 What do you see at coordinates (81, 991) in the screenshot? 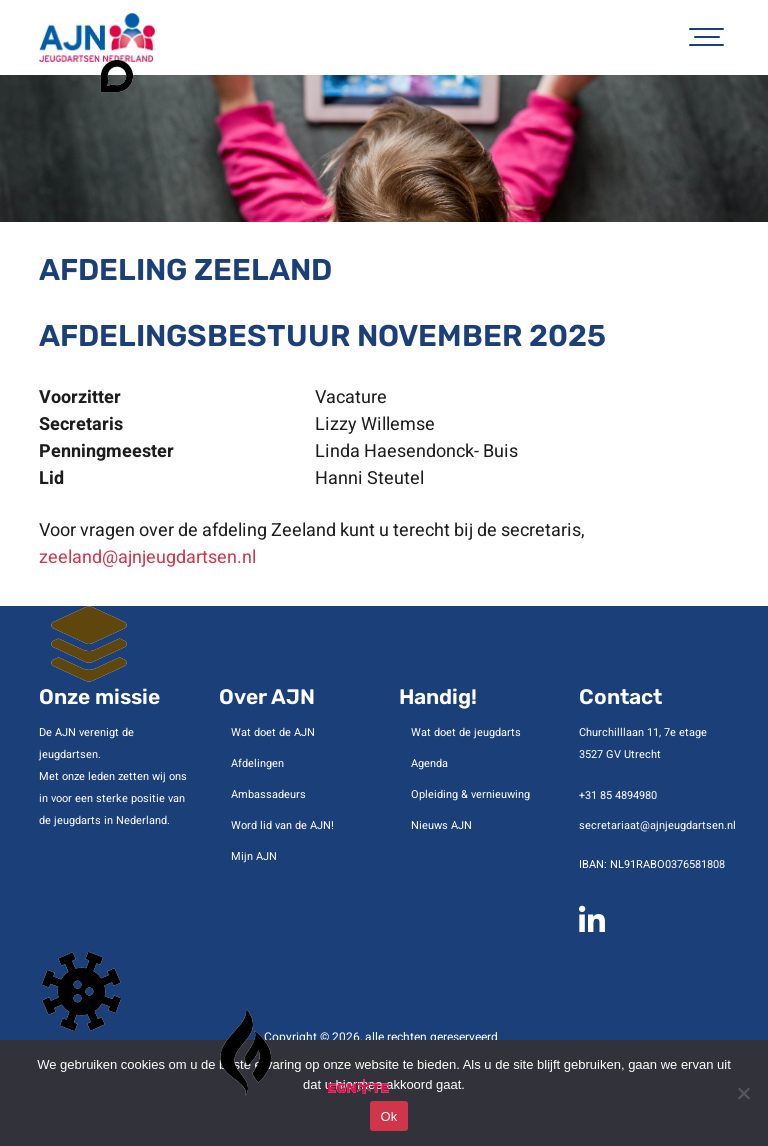
I see `indicates virus or malware detected` at bounding box center [81, 991].